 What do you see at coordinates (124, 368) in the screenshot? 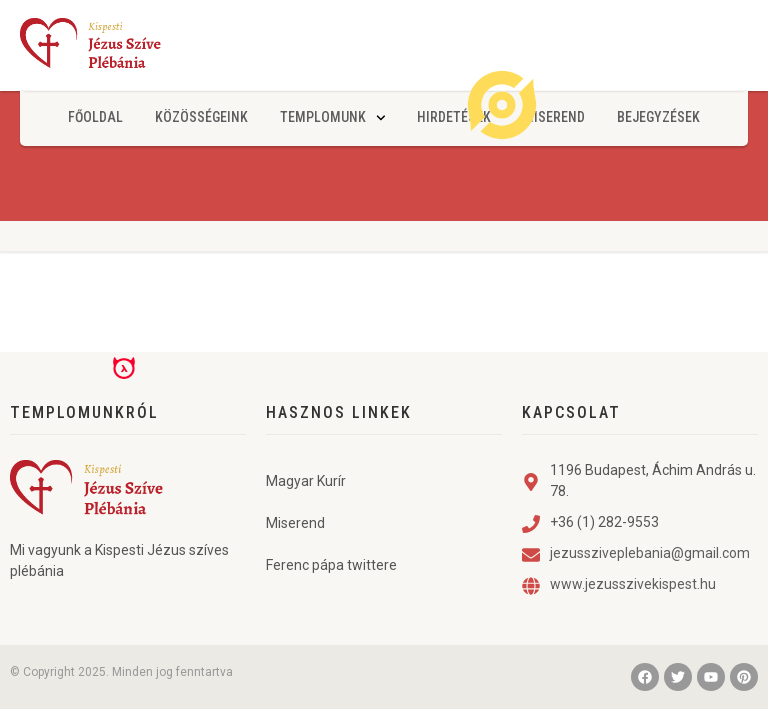
I see `hasura platform logo` at bounding box center [124, 368].